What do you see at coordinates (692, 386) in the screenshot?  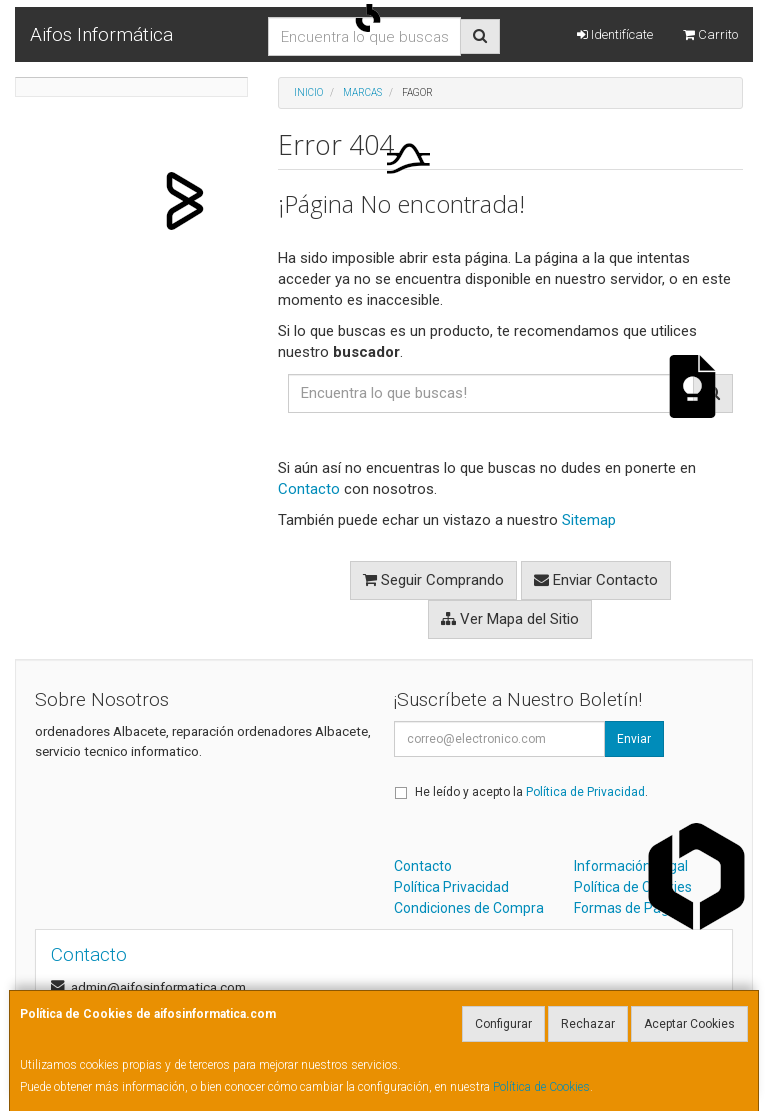 I see `open google keep app` at bounding box center [692, 386].